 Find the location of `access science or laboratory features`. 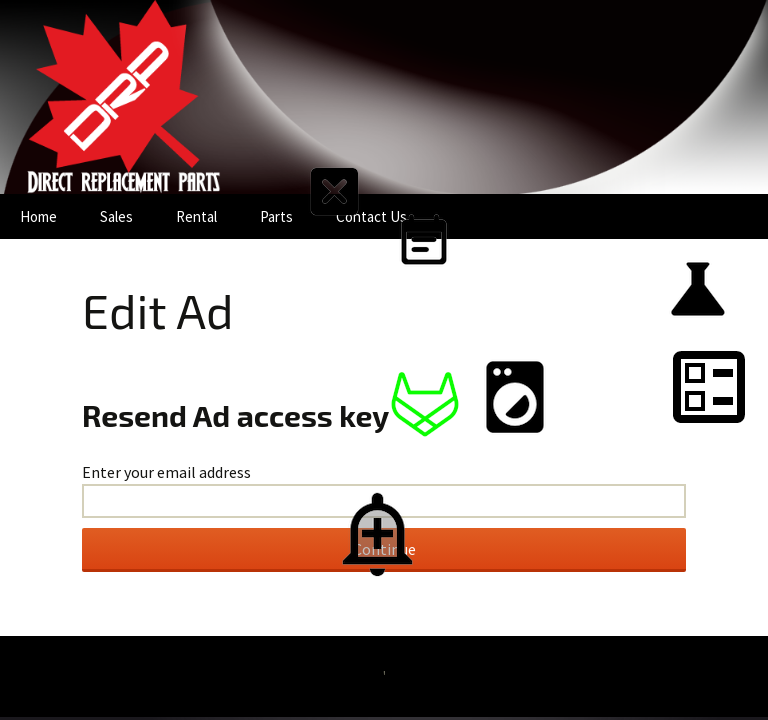

access science or laboratory features is located at coordinates (698, 289).